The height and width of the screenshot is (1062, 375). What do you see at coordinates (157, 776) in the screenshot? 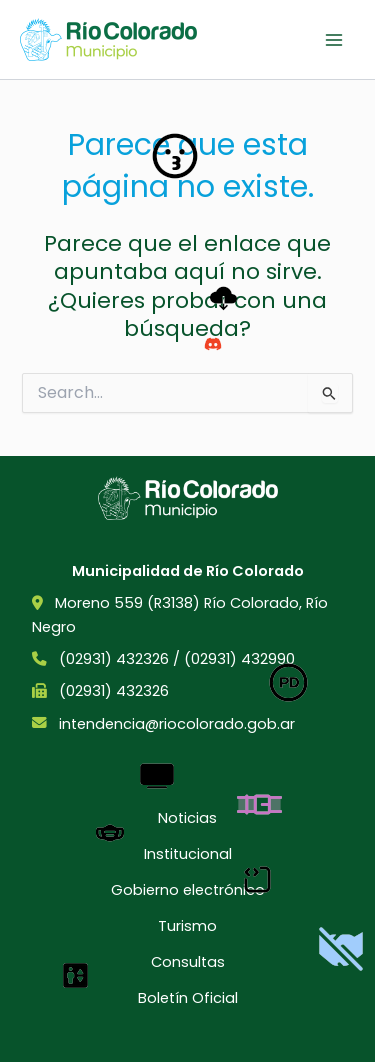
I see `access tv or streaming content` at bounding box center [157, 776].